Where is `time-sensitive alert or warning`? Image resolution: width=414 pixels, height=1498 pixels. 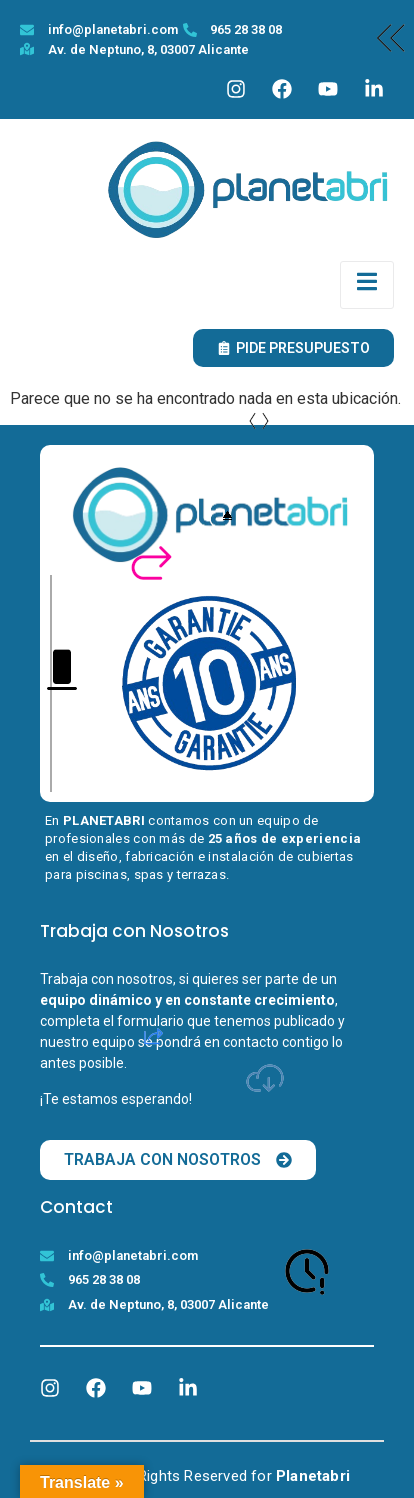
time-sensitive alert or warning is located at coordinates (307, 1271).